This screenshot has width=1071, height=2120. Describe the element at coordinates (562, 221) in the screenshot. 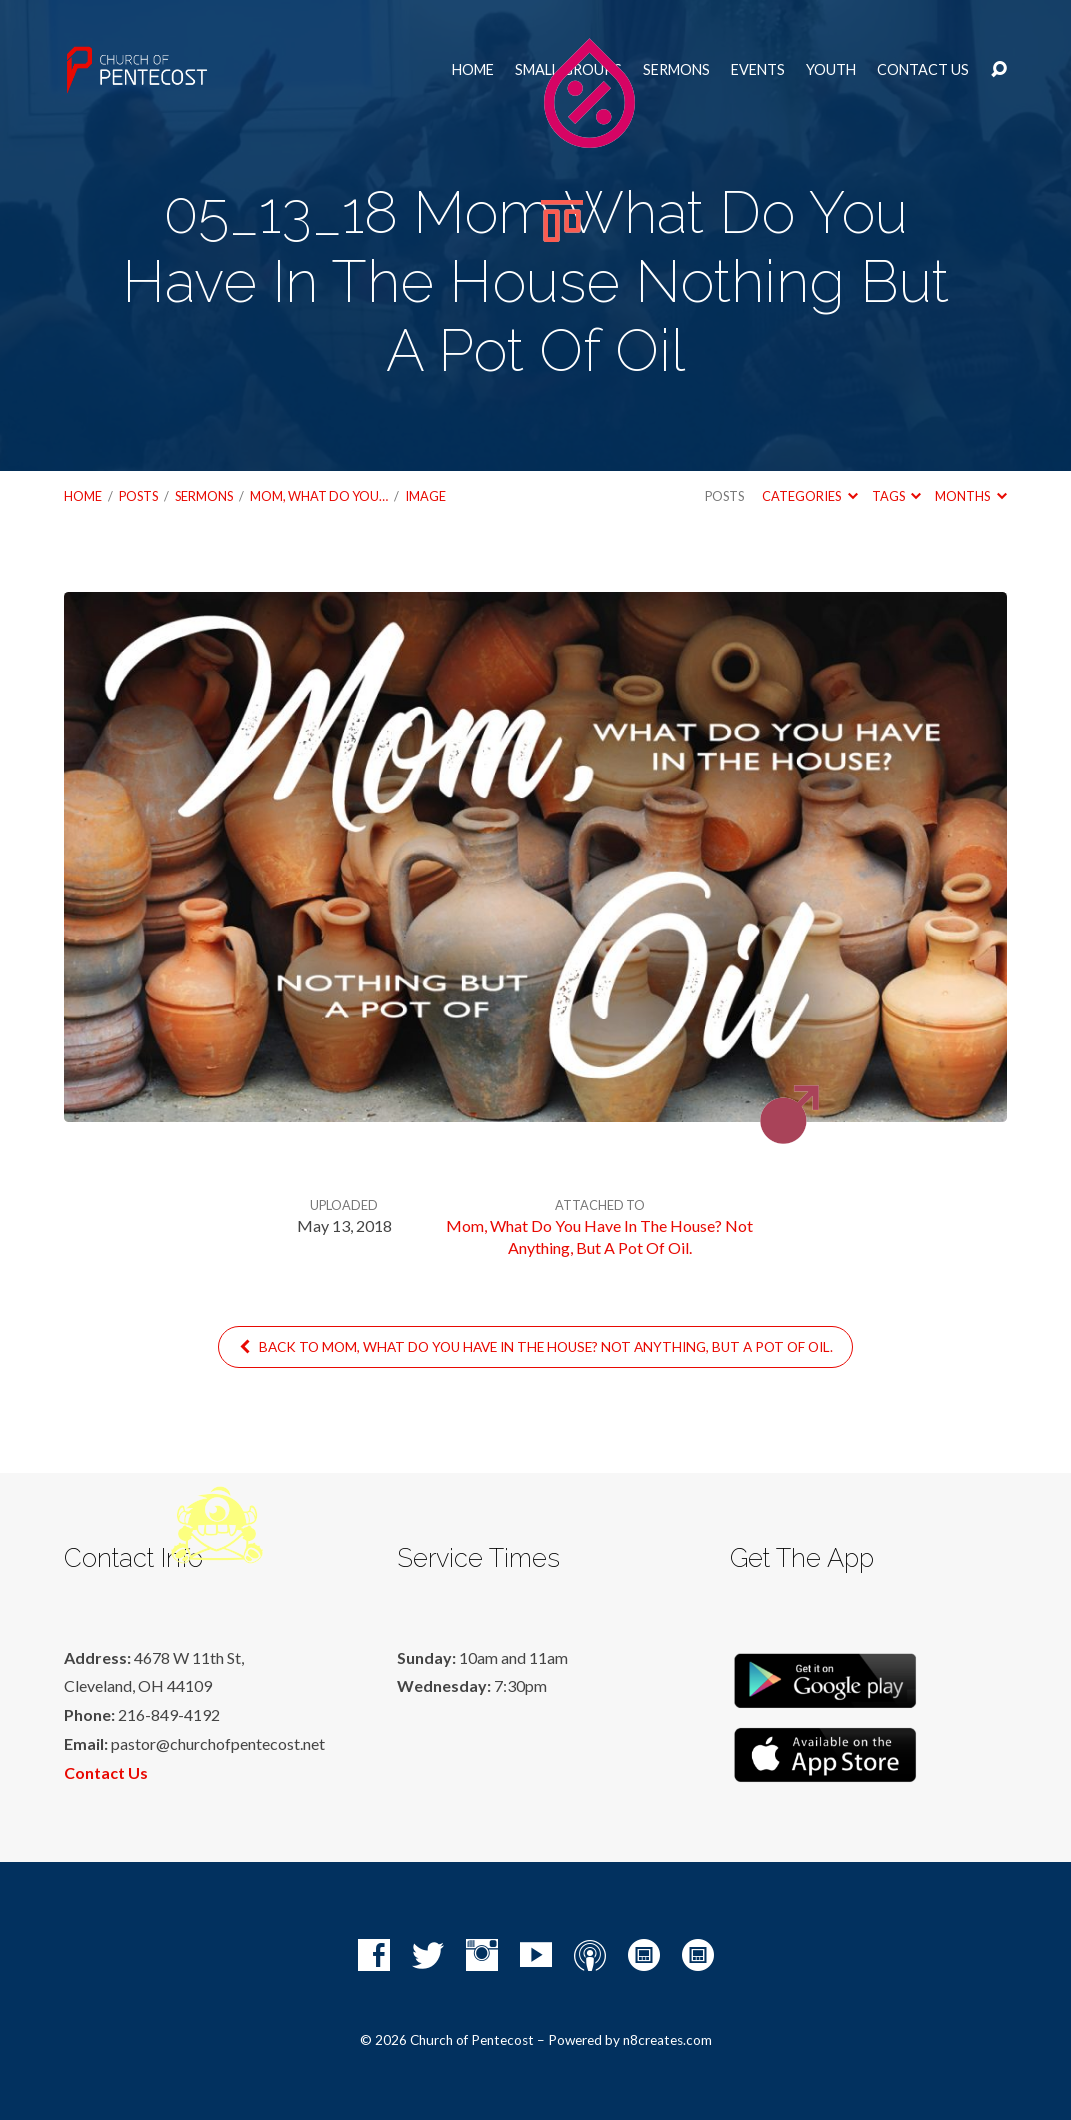

I see `align items to the top edge` at that location.